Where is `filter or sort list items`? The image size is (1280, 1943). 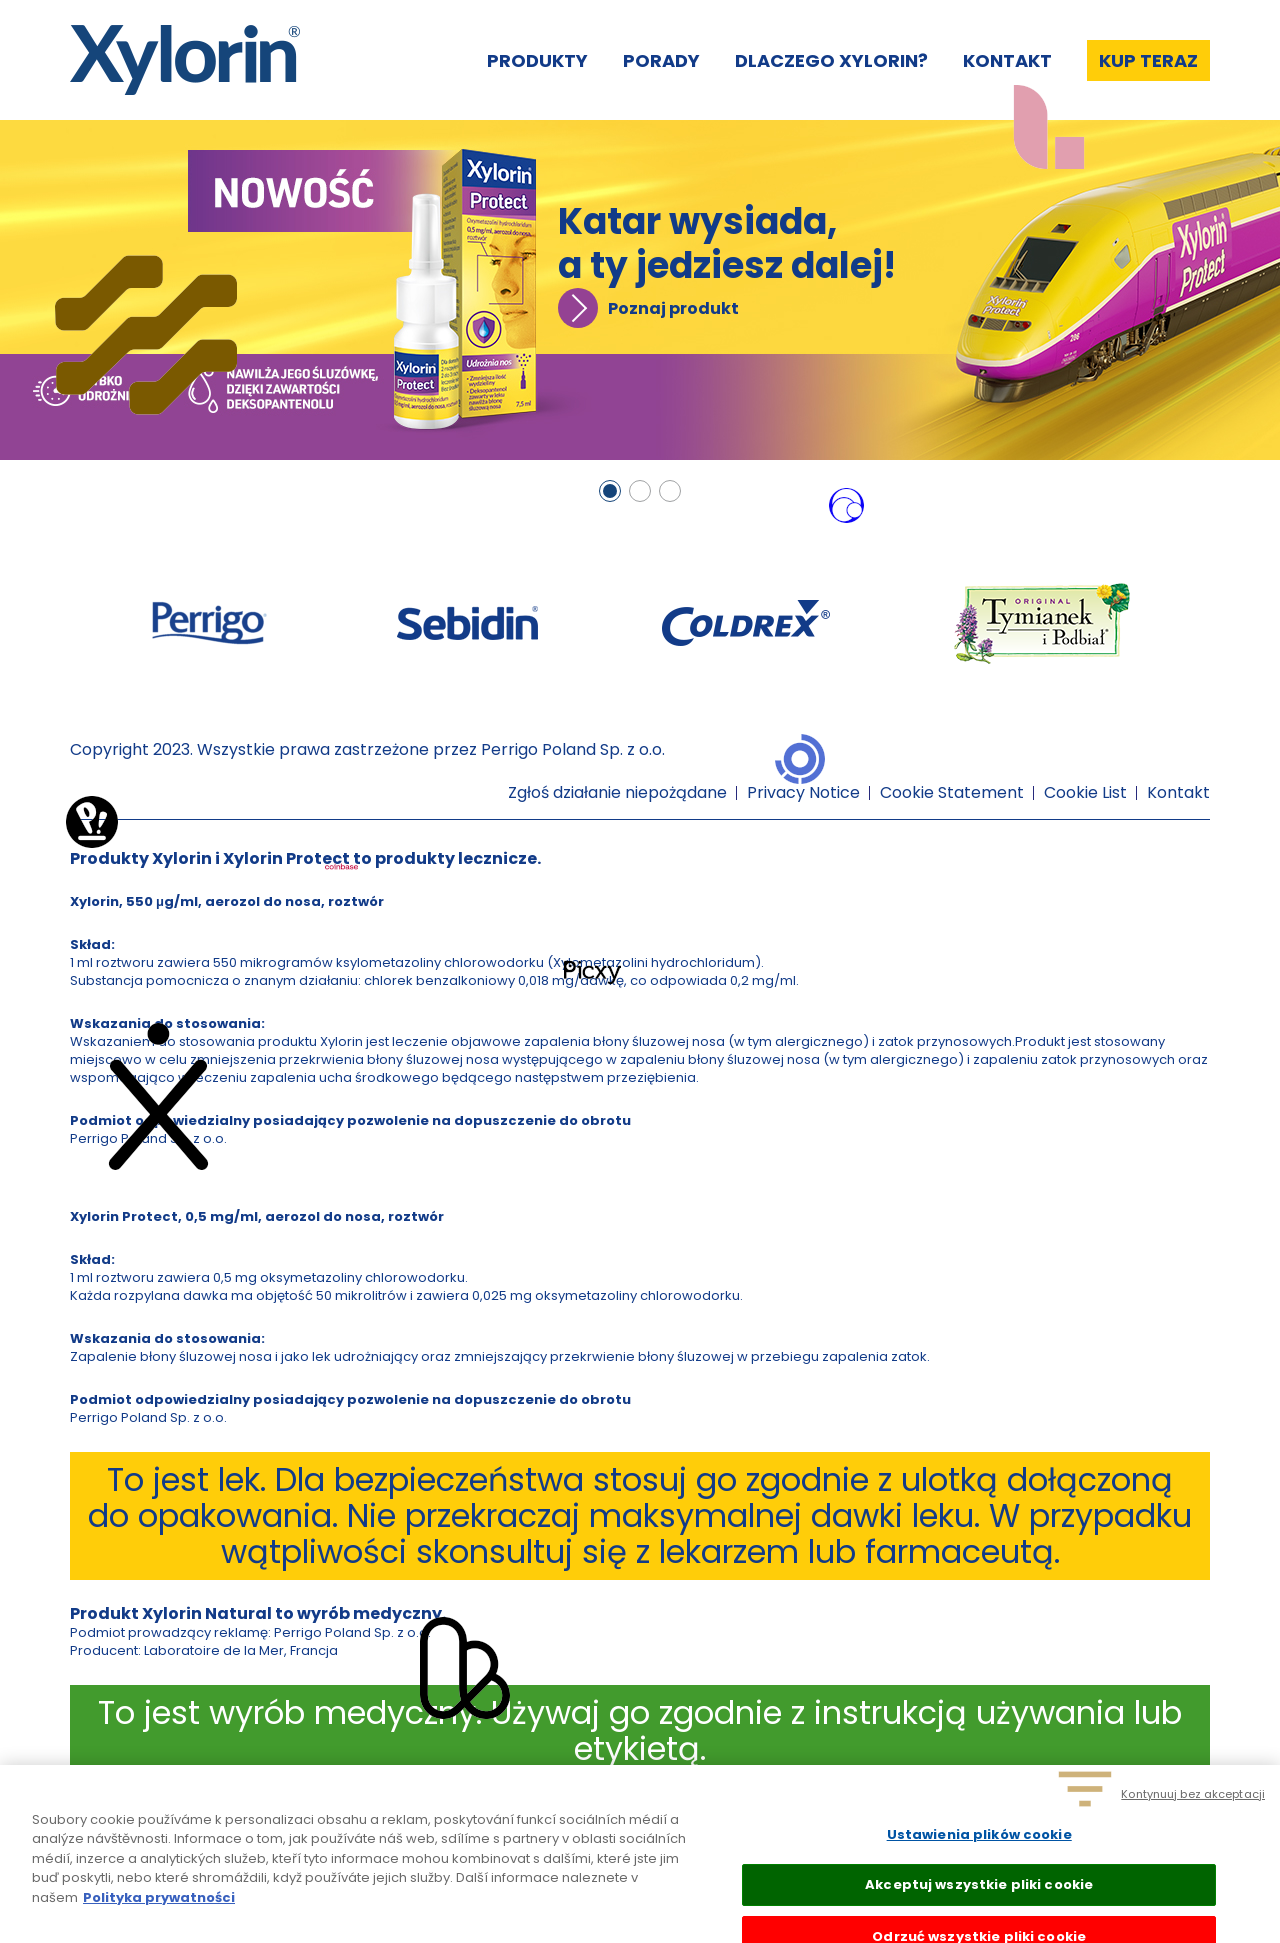 filter or sort list items is located at coordinates (1085, 1789).